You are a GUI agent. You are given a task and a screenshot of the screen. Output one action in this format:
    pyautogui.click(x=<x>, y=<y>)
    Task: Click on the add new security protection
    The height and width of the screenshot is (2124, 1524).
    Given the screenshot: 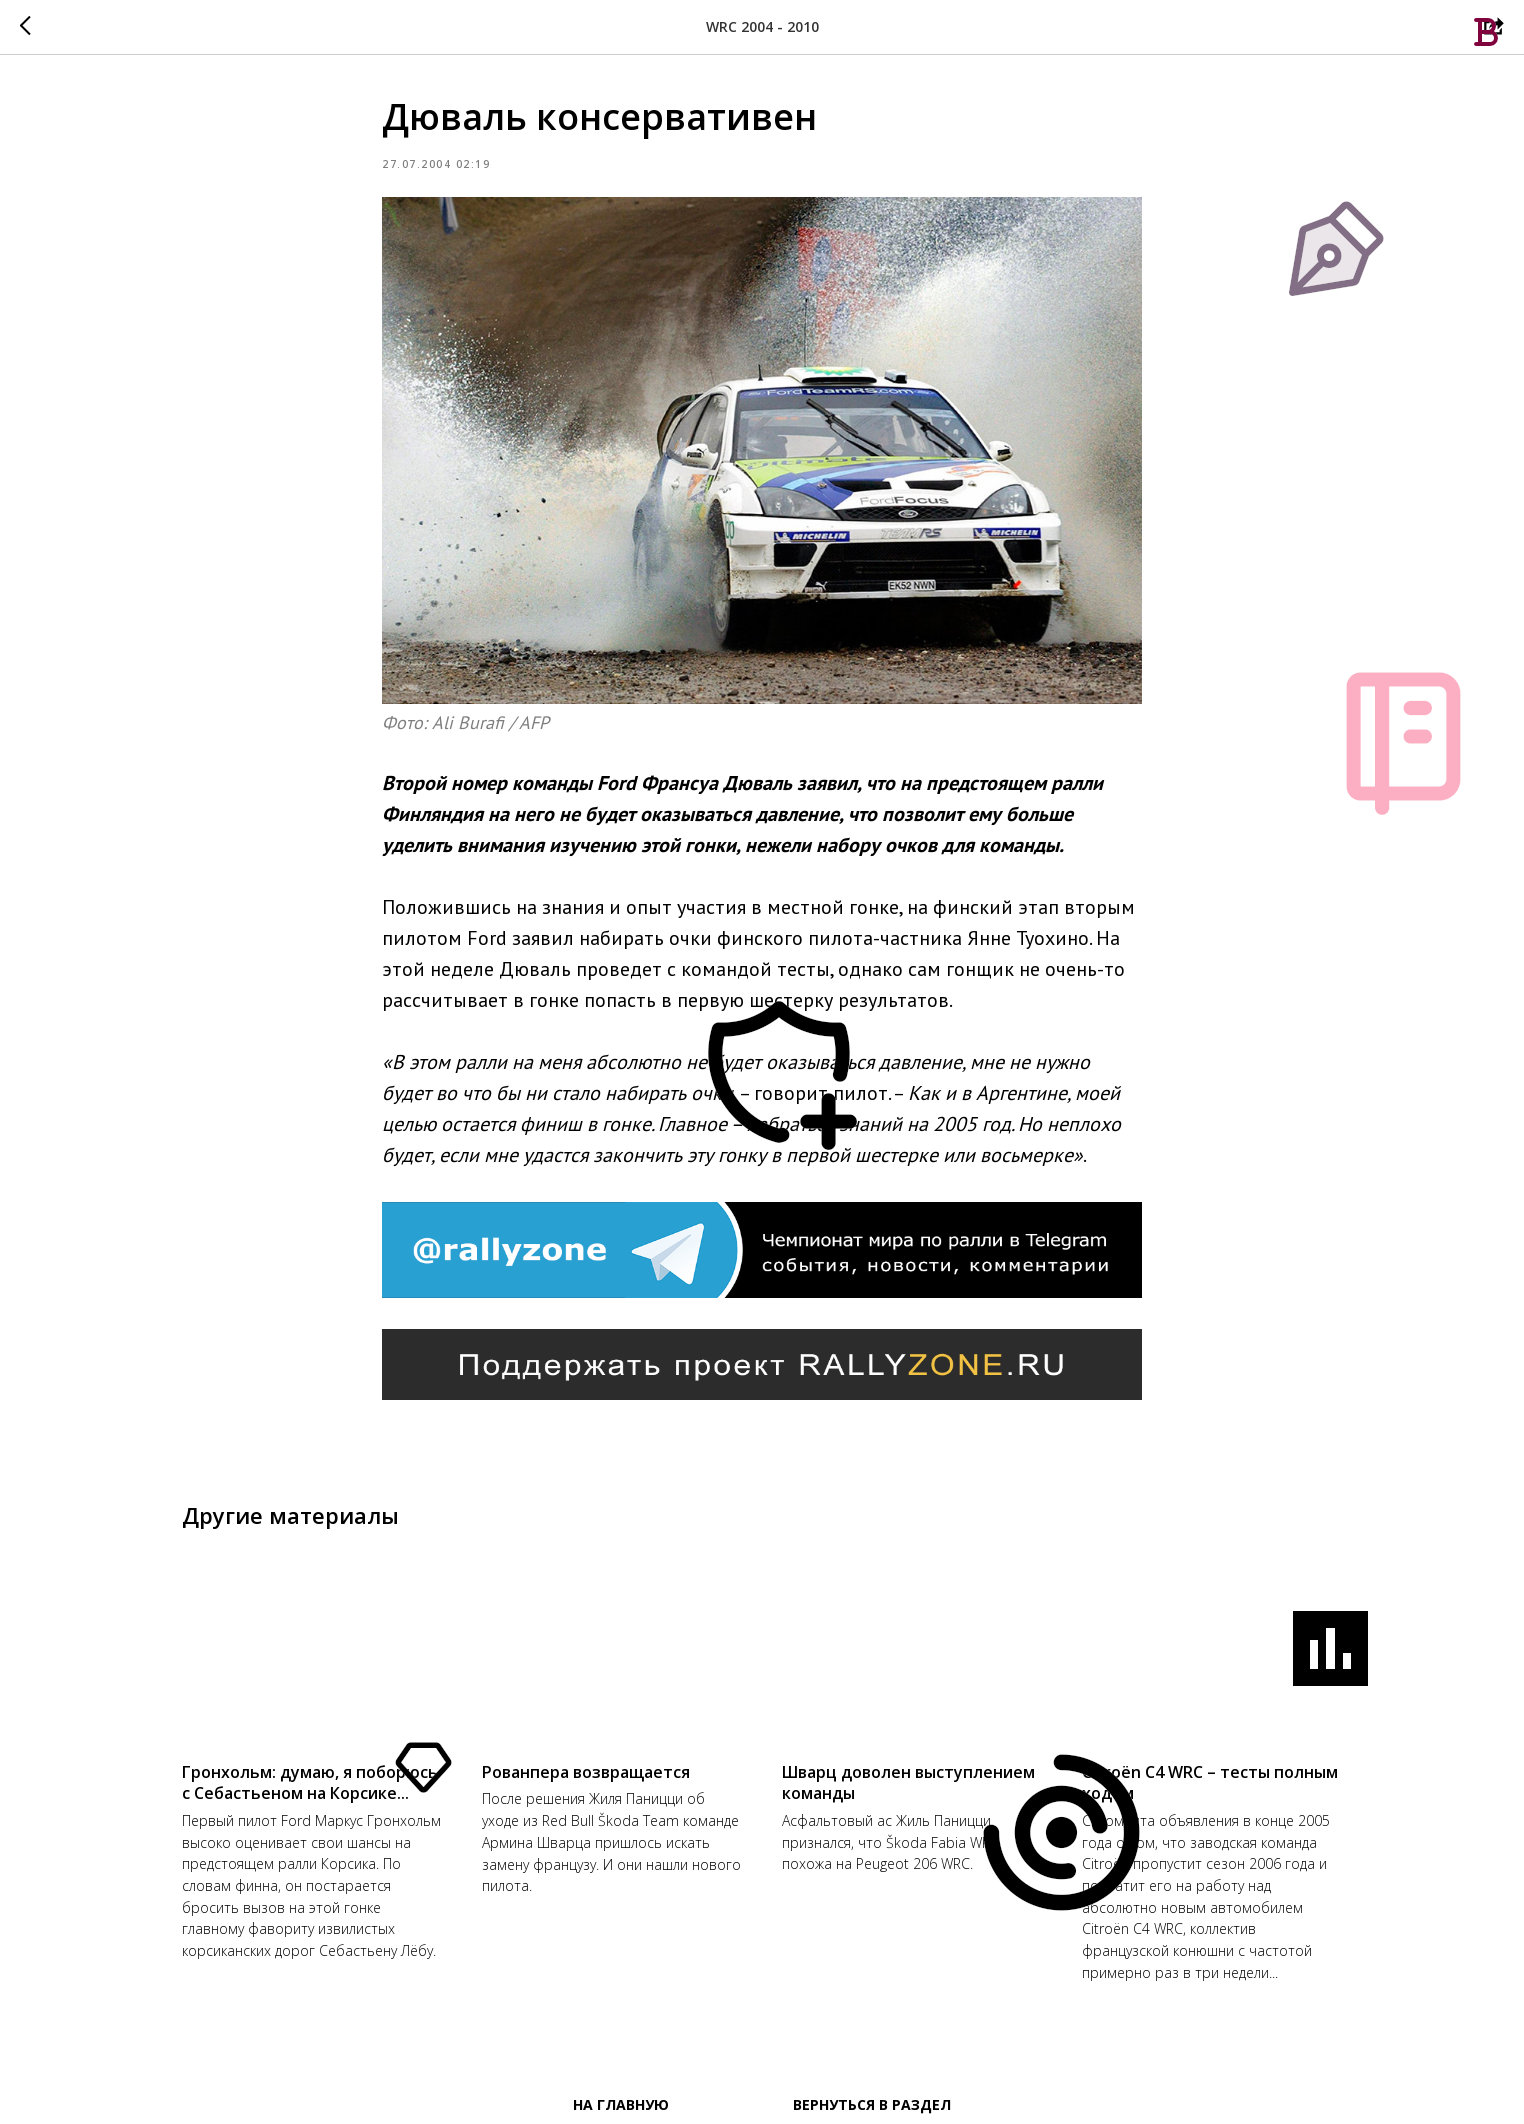 What is the action you would take?
    pyautogui.click(x=779, y=1072)
    